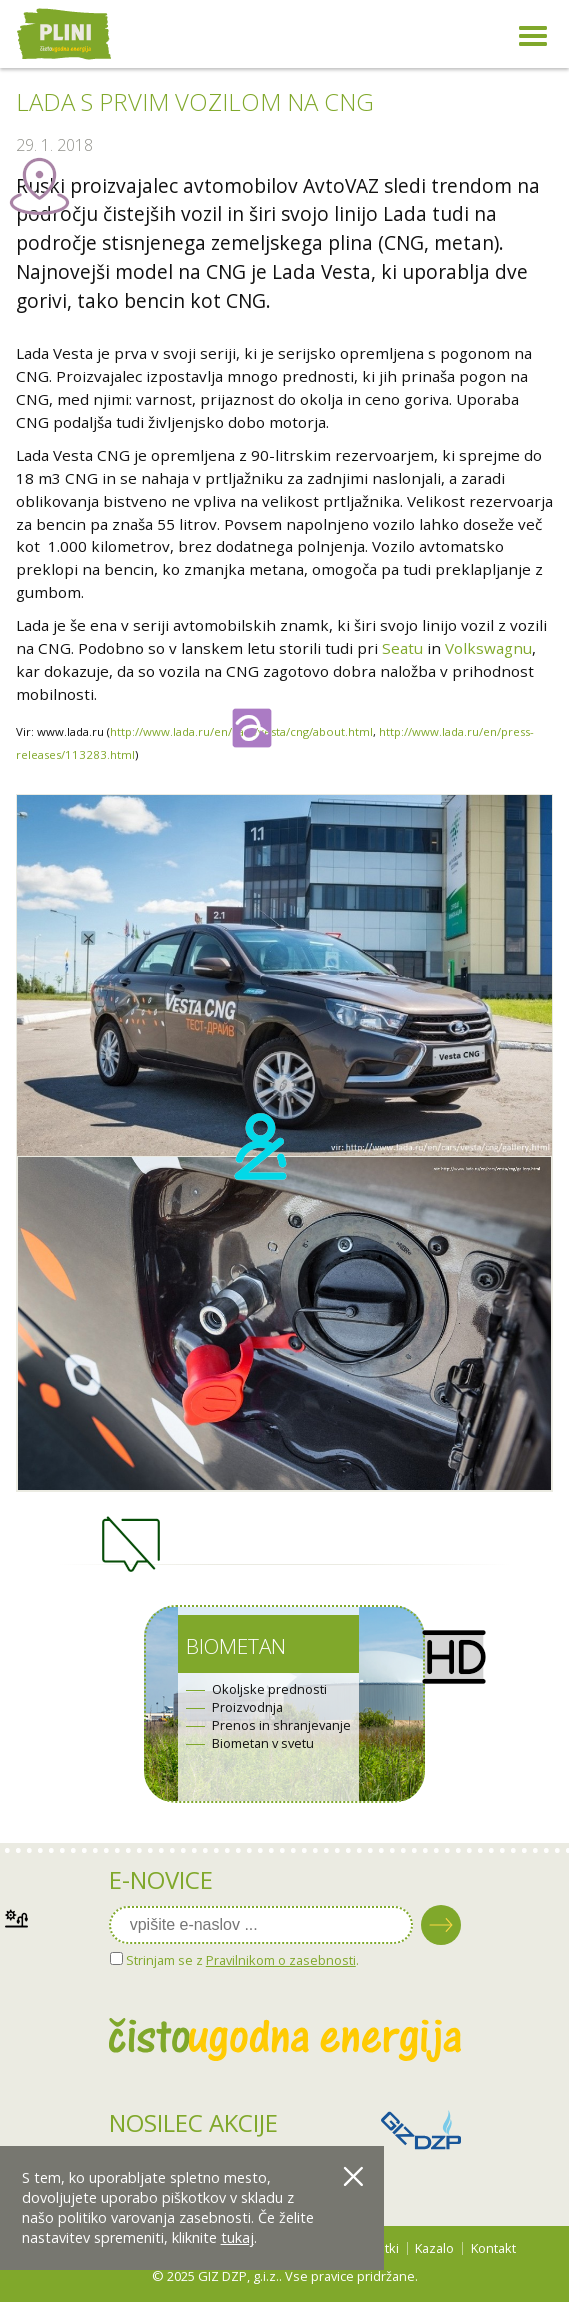 This screenshot has height=2302, width=569. Describe the element at coordinates (260, 1146) in the screenshot. I see `fasten seatbelt reminder` at that location.